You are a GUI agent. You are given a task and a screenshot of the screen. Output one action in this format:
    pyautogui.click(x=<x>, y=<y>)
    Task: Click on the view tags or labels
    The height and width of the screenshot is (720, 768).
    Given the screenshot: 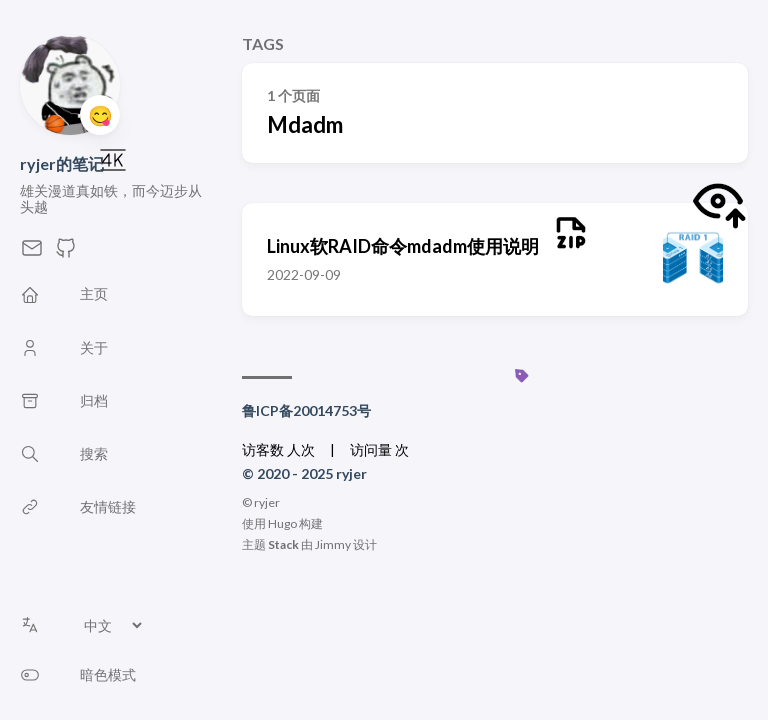 What is the action you would take?
    pyautogui.click(x=521, y=375)
    